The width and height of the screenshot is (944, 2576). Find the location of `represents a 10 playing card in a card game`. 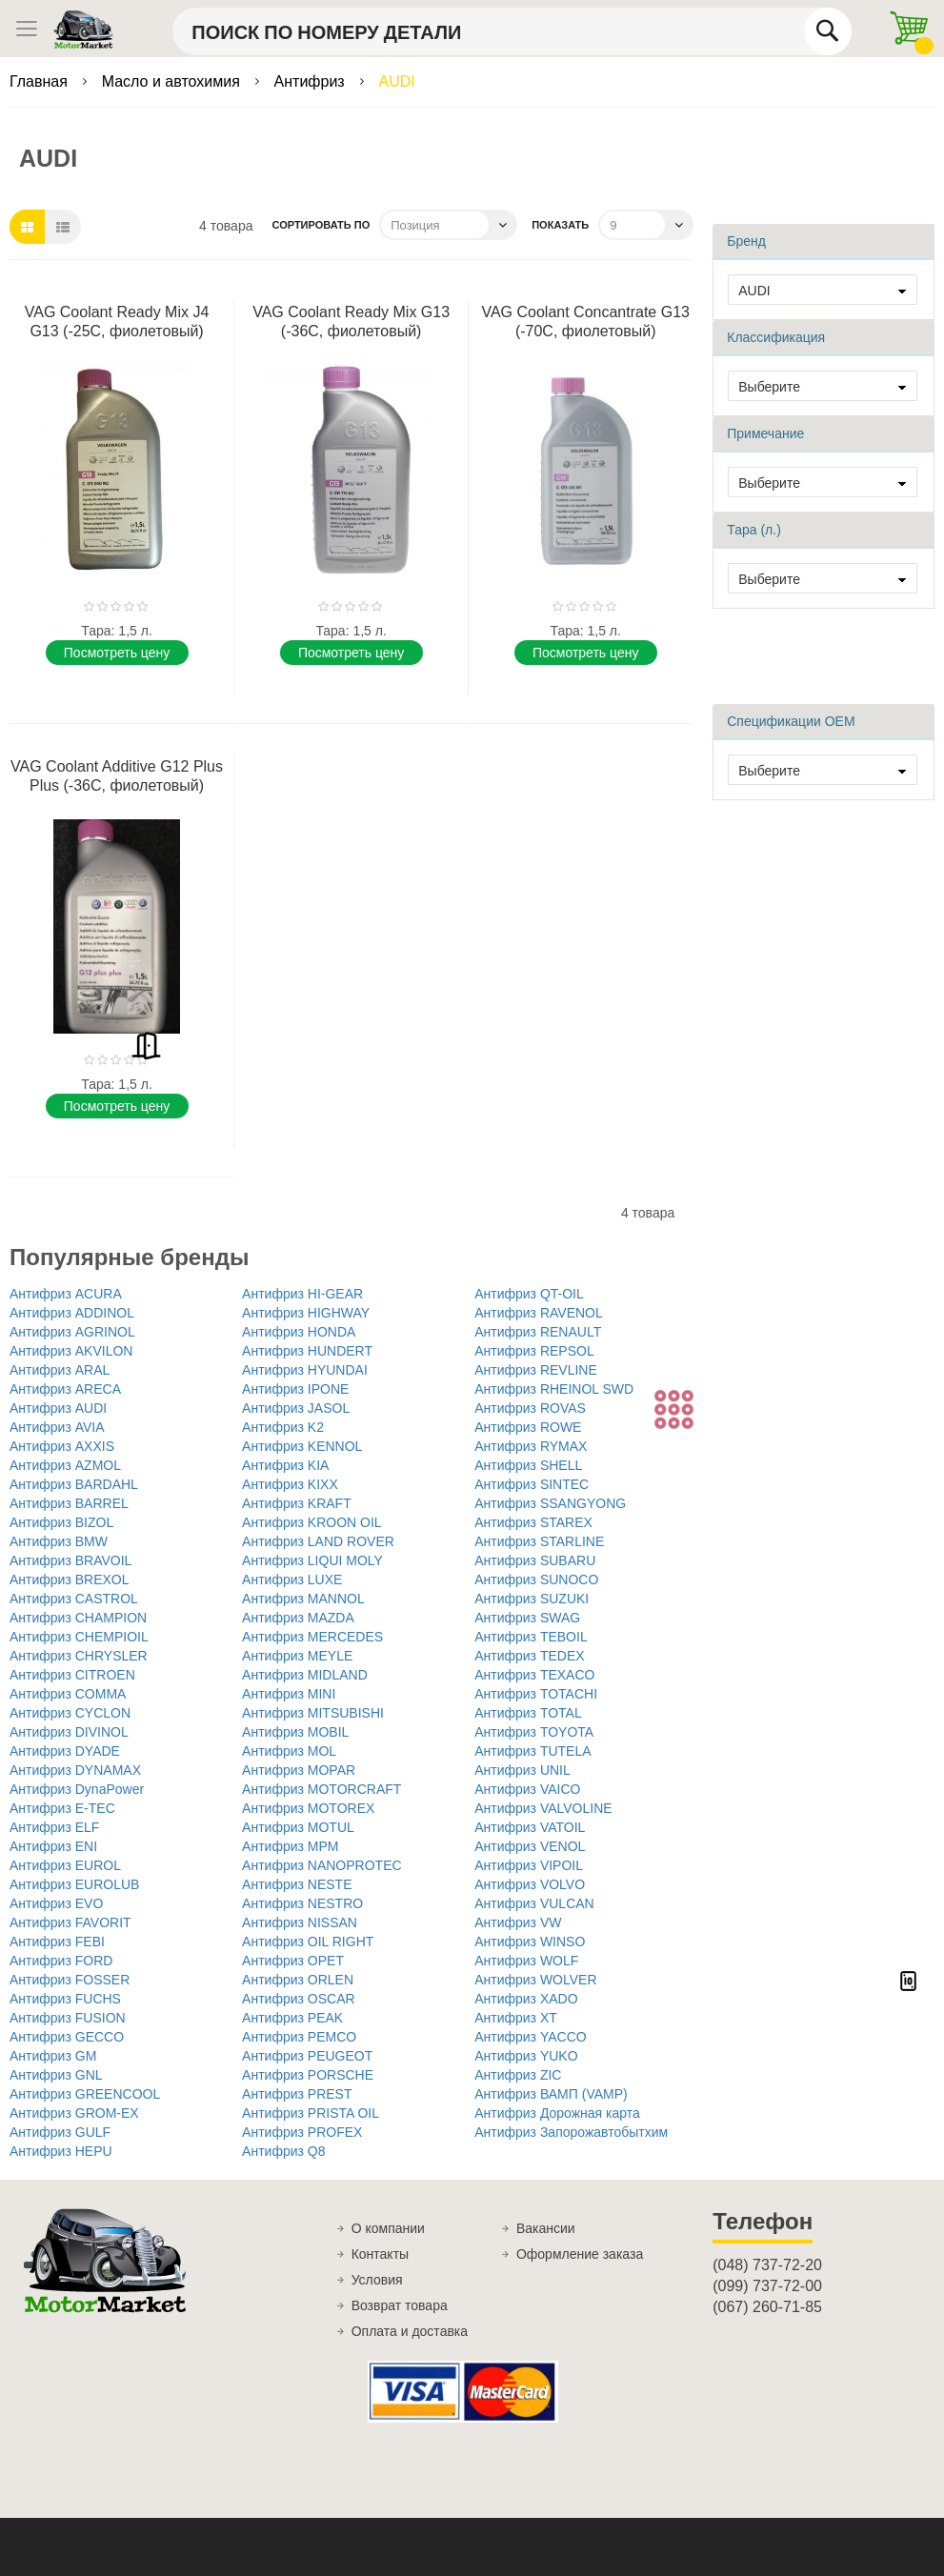

represents a 10 playing card in a card game is located at coordinates (908, 1981).